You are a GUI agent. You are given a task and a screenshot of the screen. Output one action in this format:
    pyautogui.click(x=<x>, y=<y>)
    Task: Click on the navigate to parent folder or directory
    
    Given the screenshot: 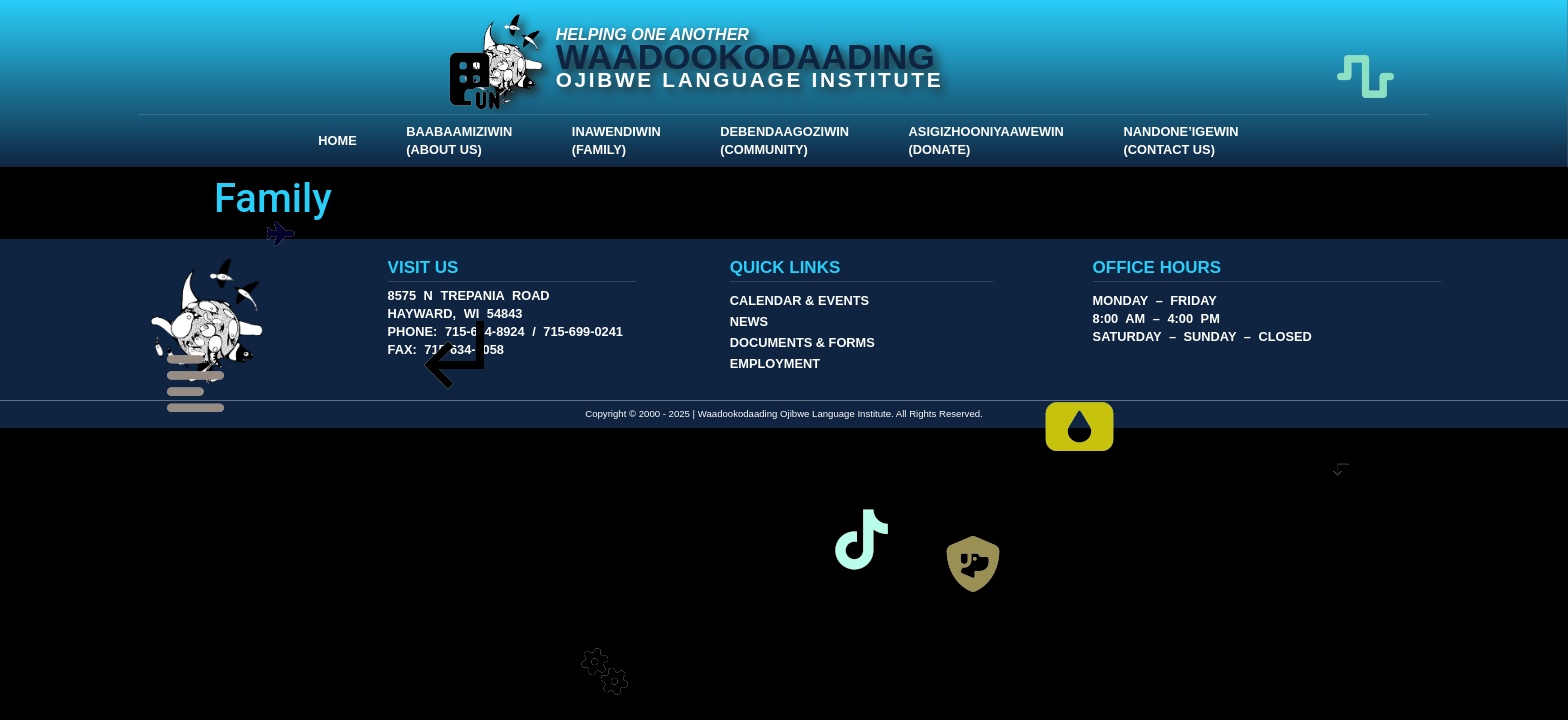 What is the action you would take?
    pyautogui.click(x=452, y=353)
    